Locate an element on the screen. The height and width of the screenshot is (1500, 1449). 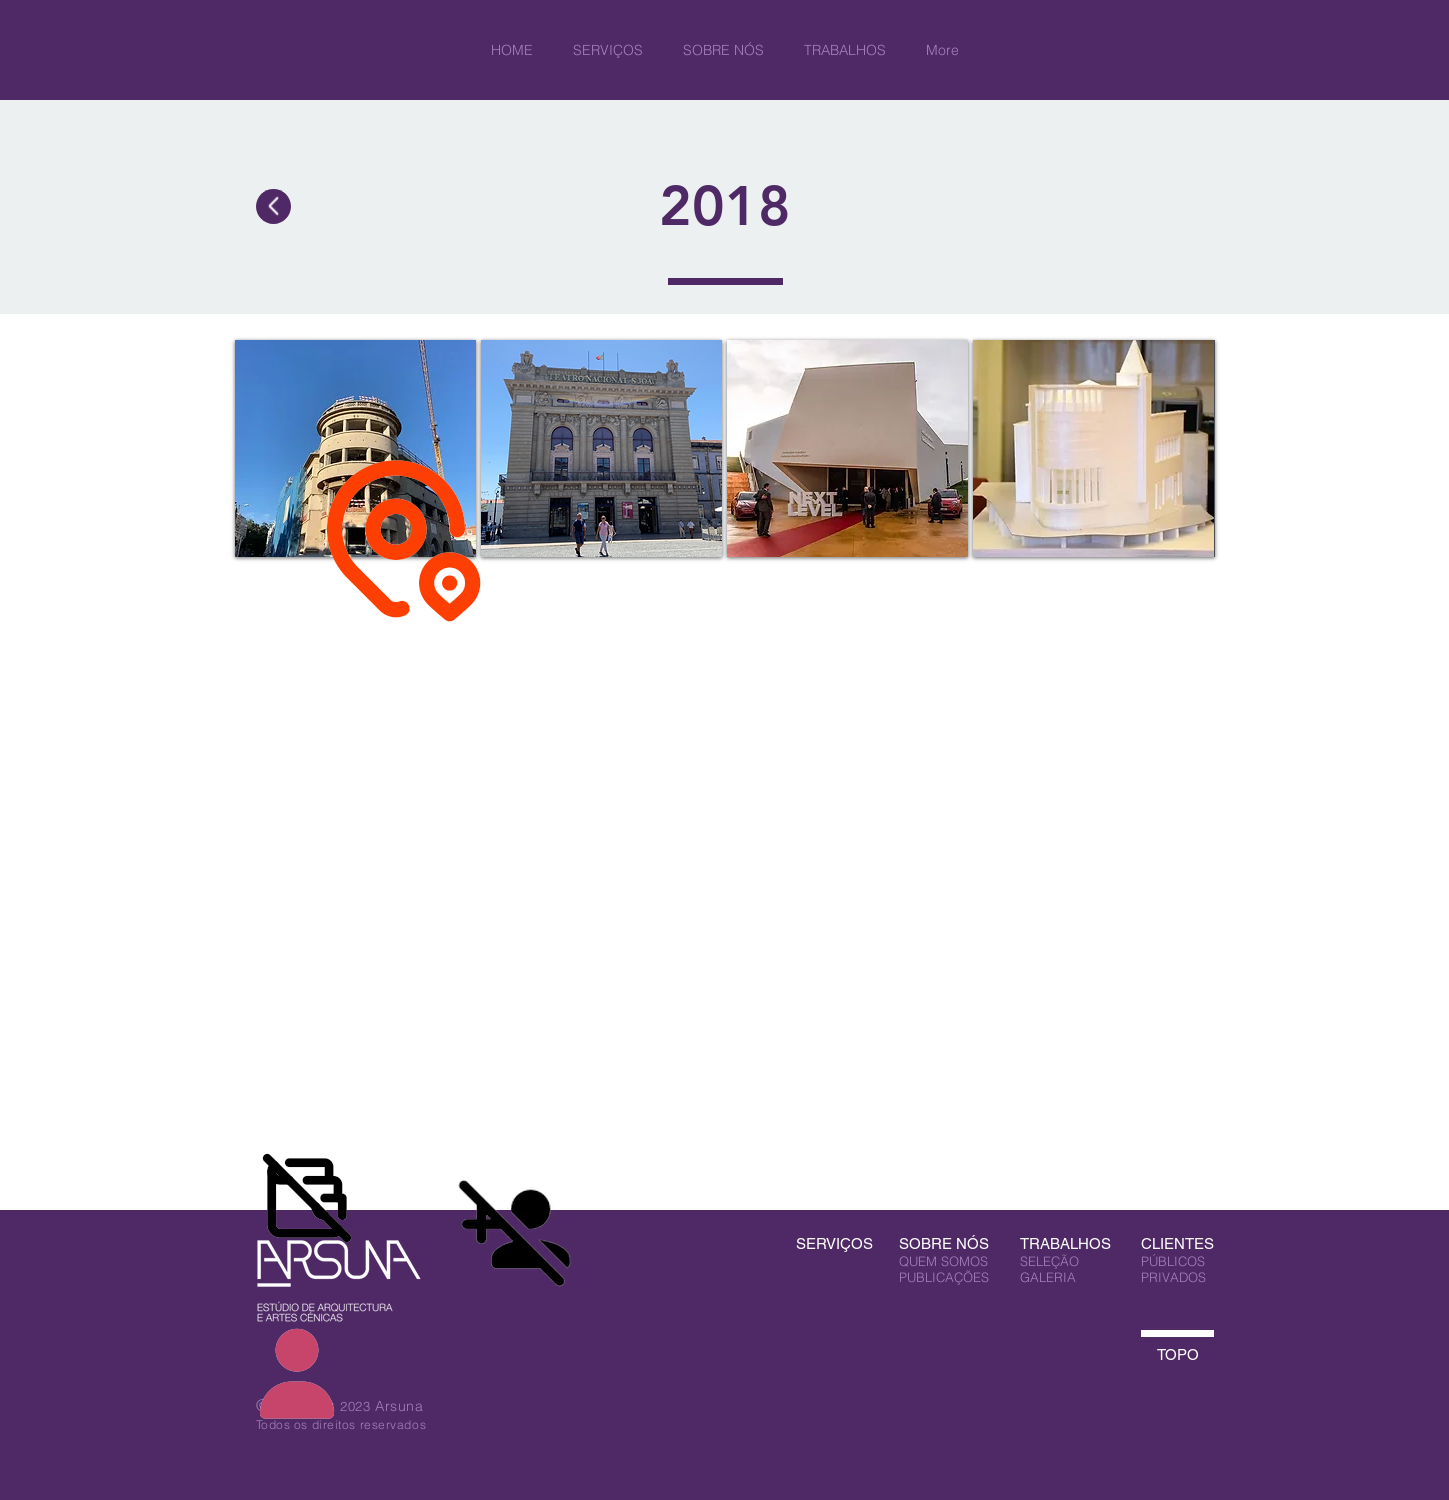
view your profile is located at coordinates (297, 1373).